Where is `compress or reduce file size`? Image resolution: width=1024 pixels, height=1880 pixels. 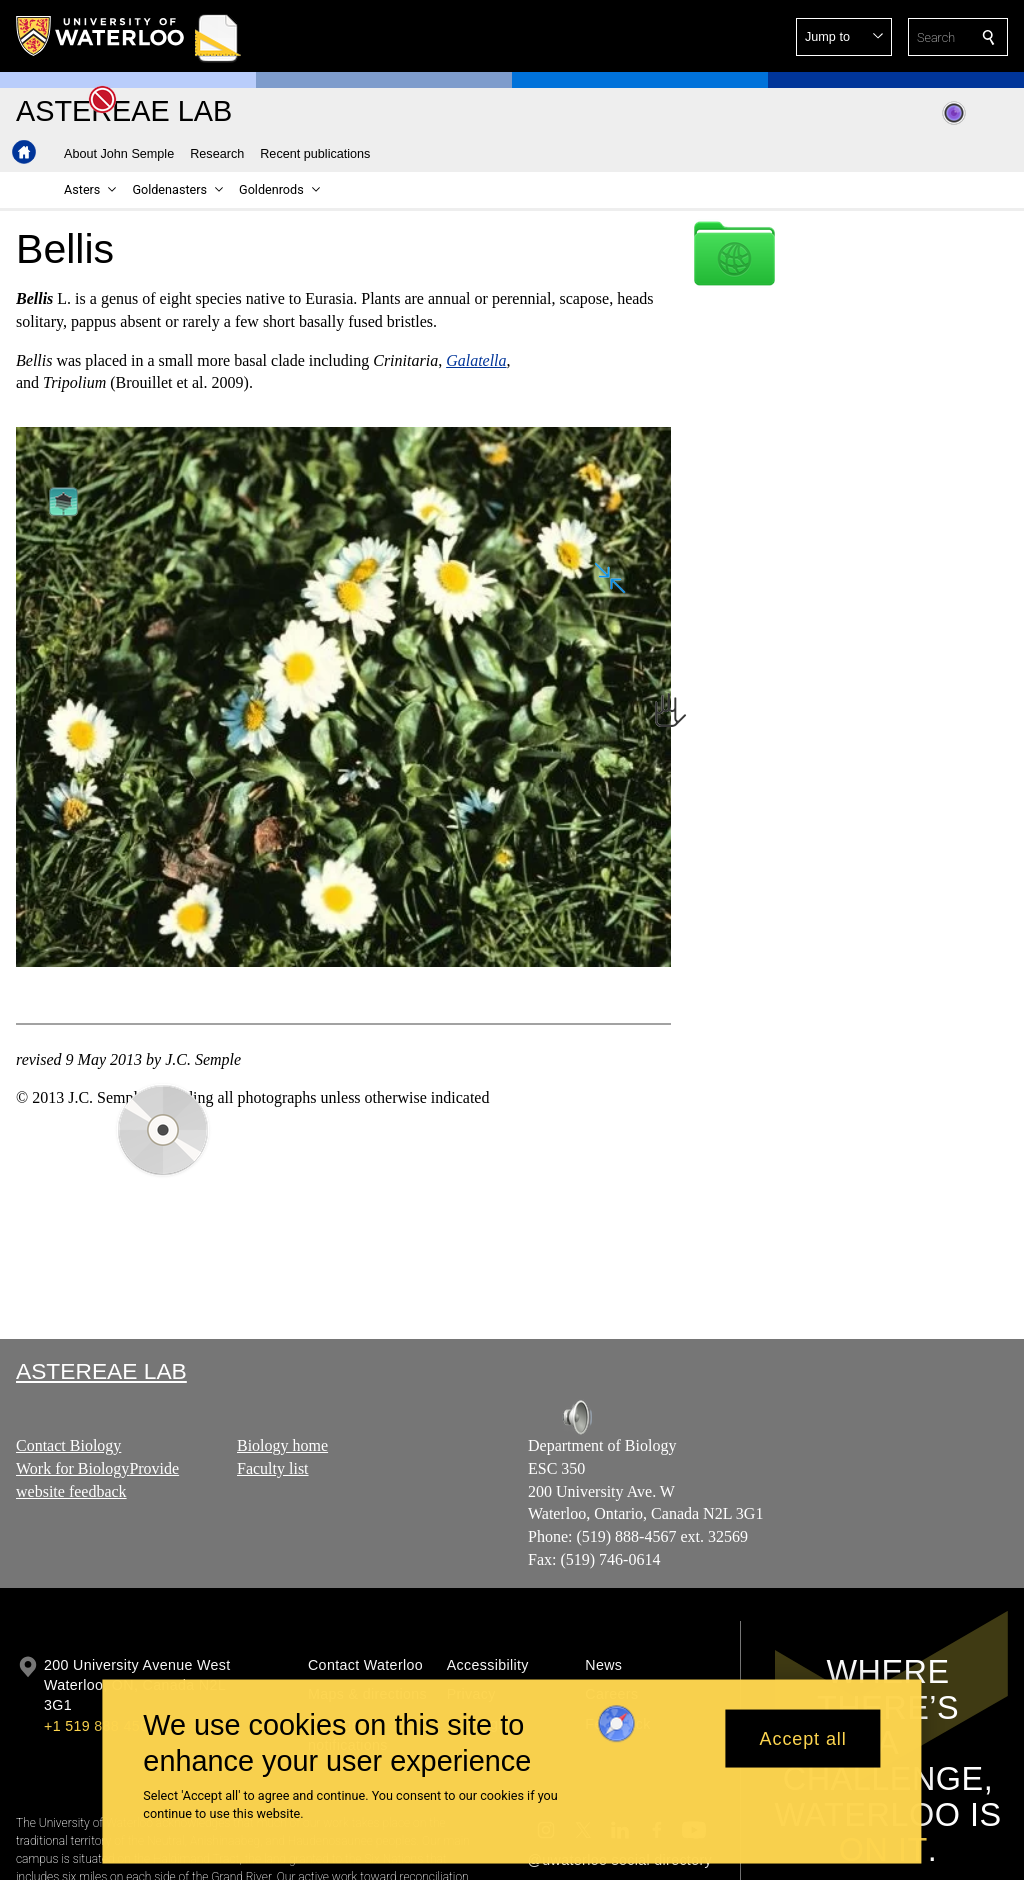 compress or reduce file size is located at coordinates (610, 578).